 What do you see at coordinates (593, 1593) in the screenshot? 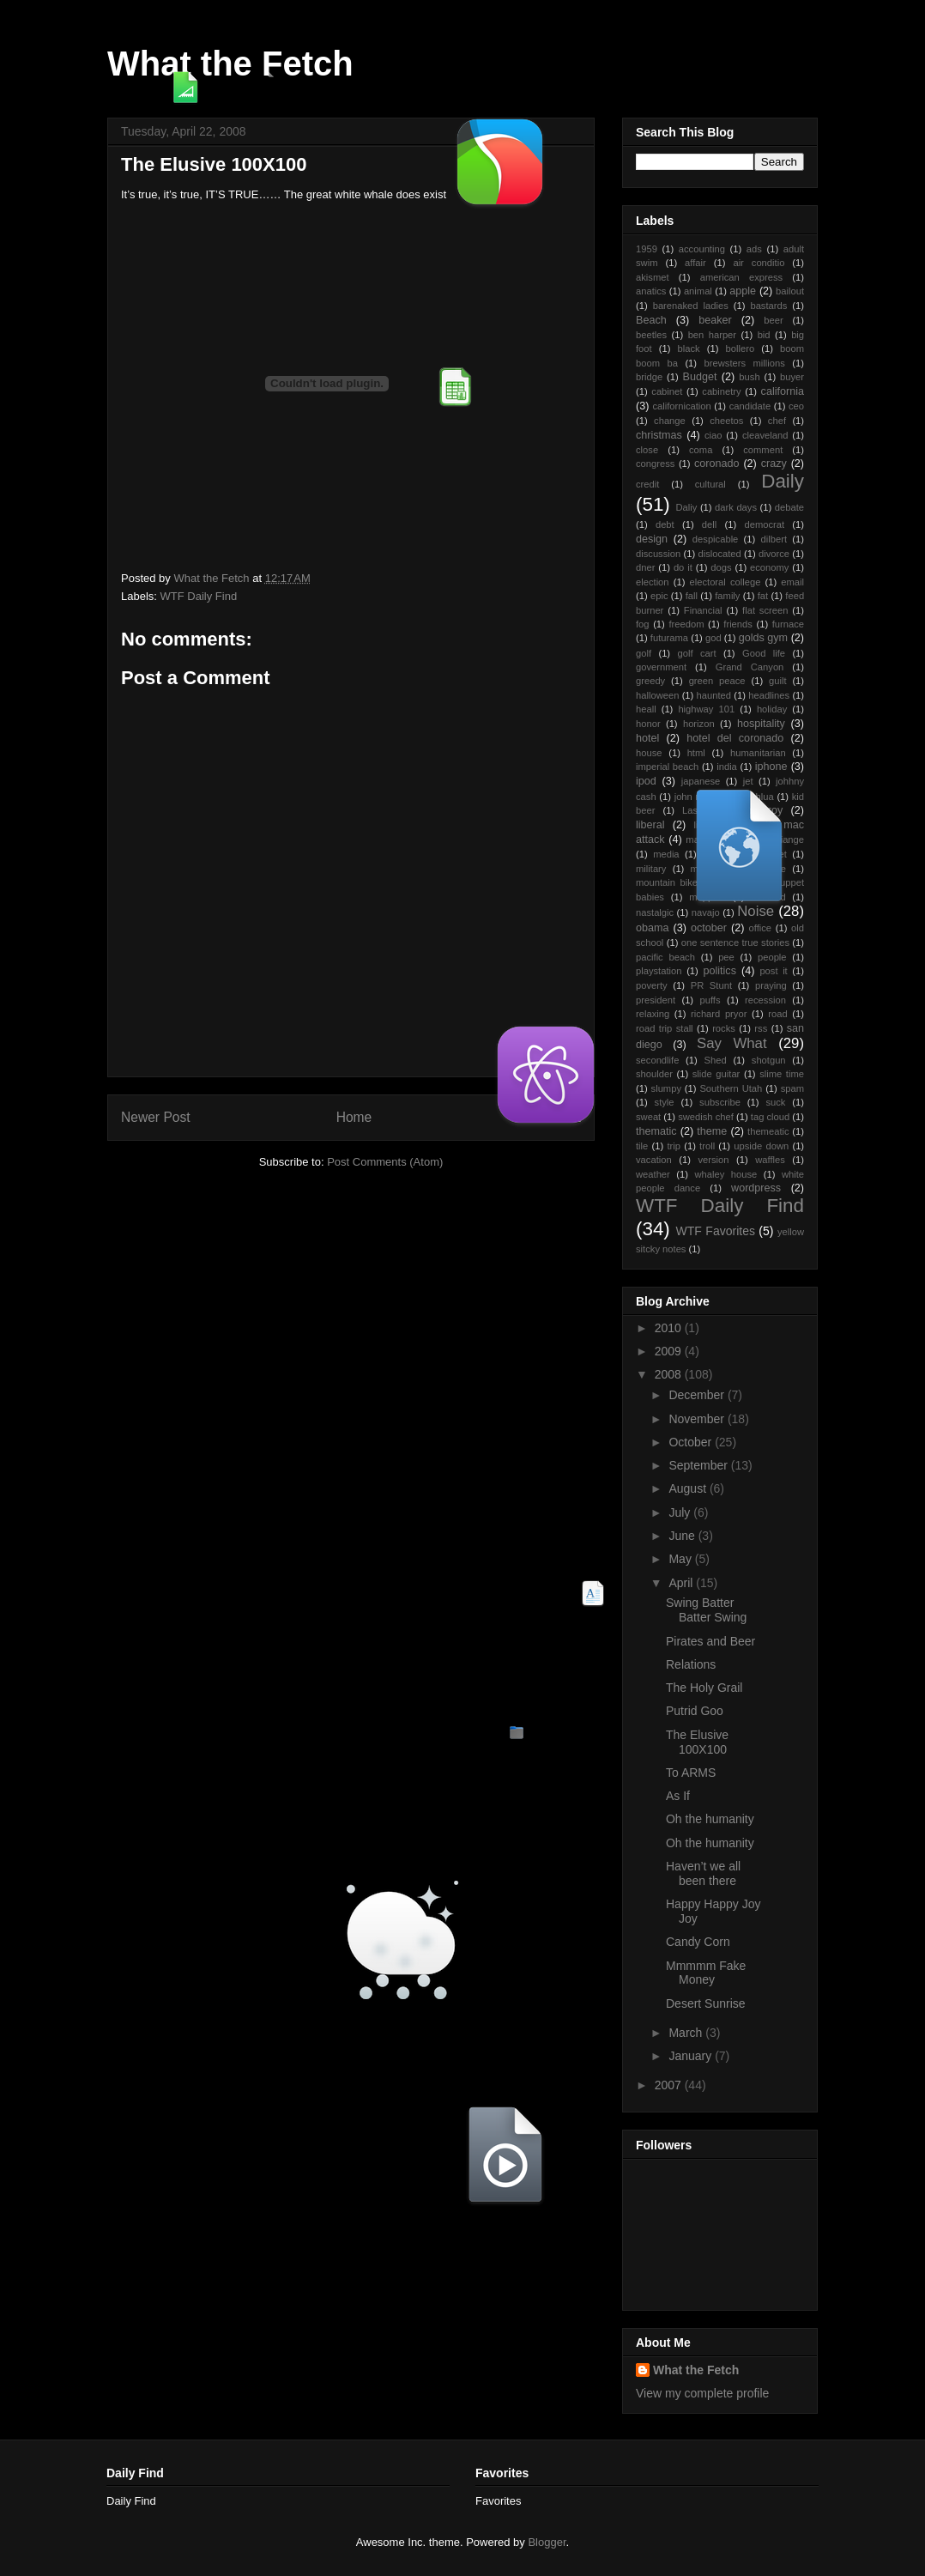
I see `open a text document` at bounding box center [593, 1593].